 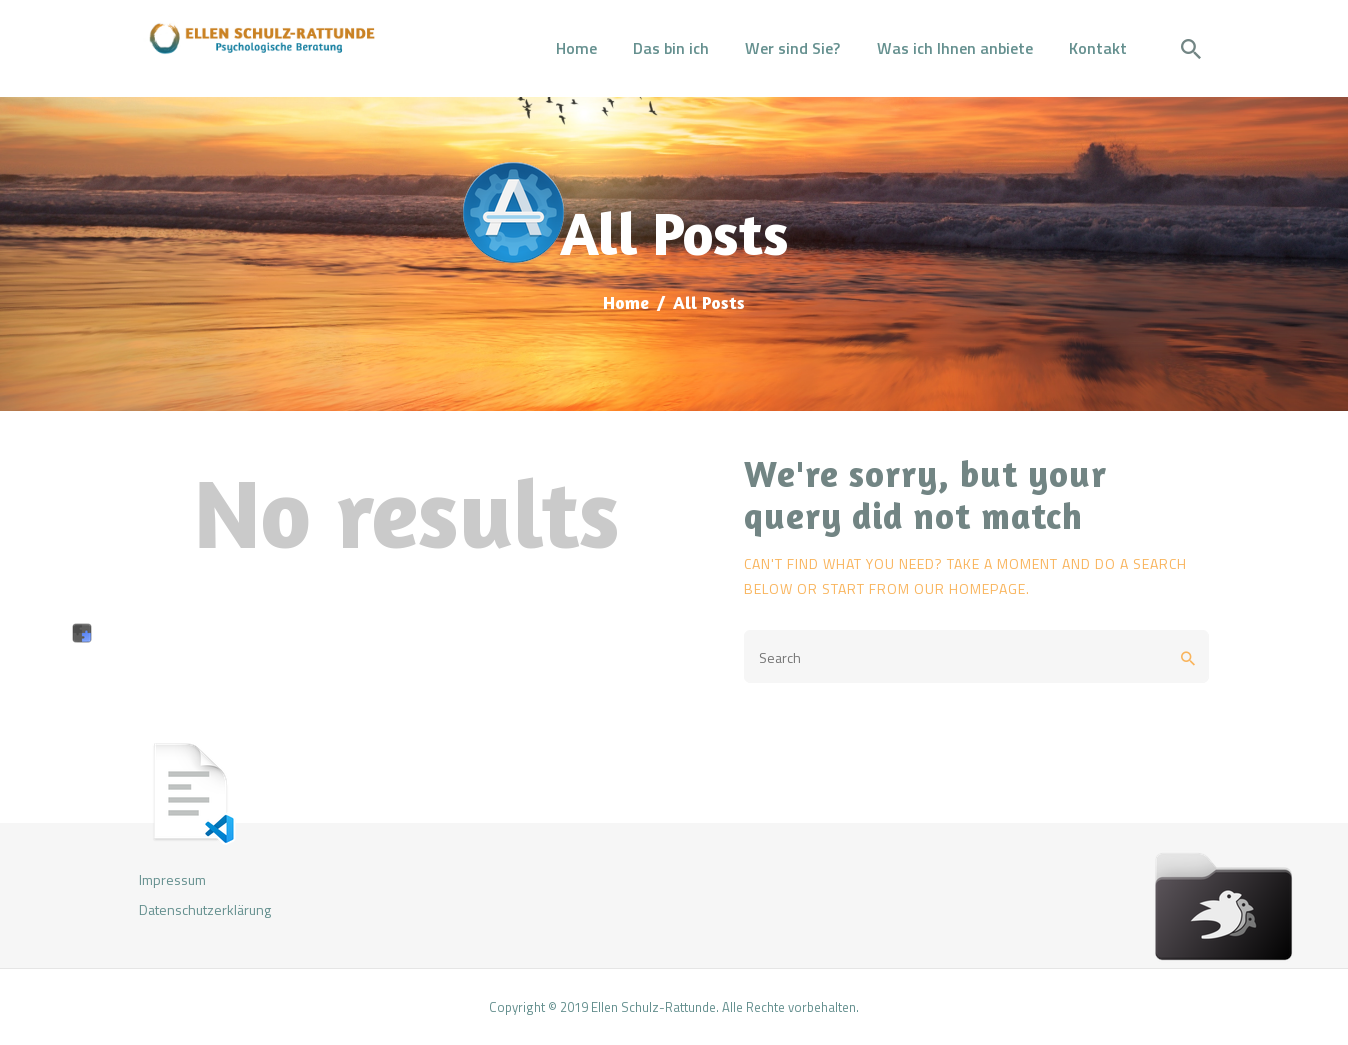 I want to click on manage bluetooth plugins or extensions, so click(x=82, y=633).